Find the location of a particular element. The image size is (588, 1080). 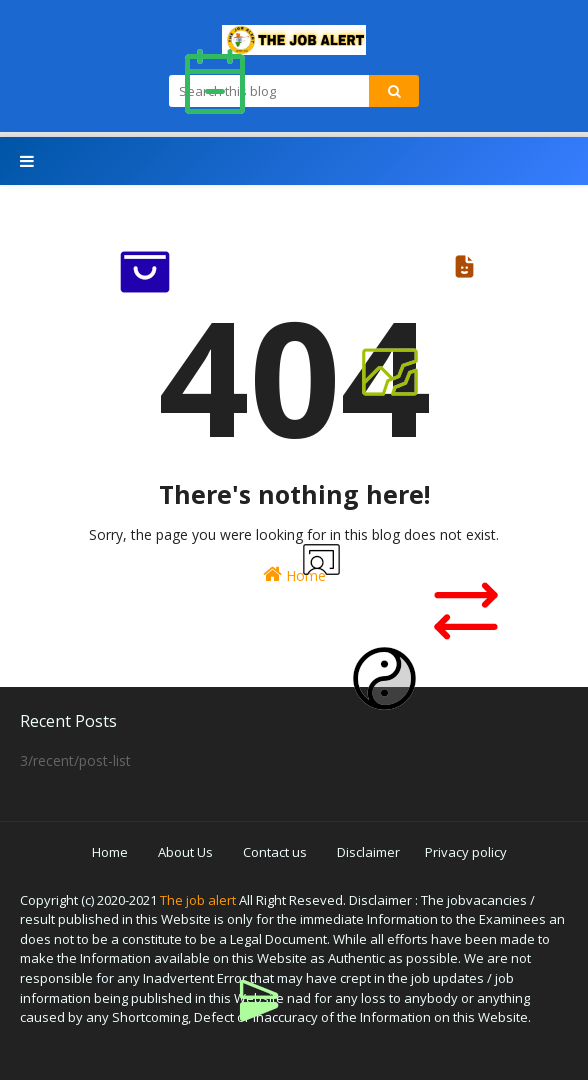

access teaching or presentation mode is located at coordinates (321, 559).